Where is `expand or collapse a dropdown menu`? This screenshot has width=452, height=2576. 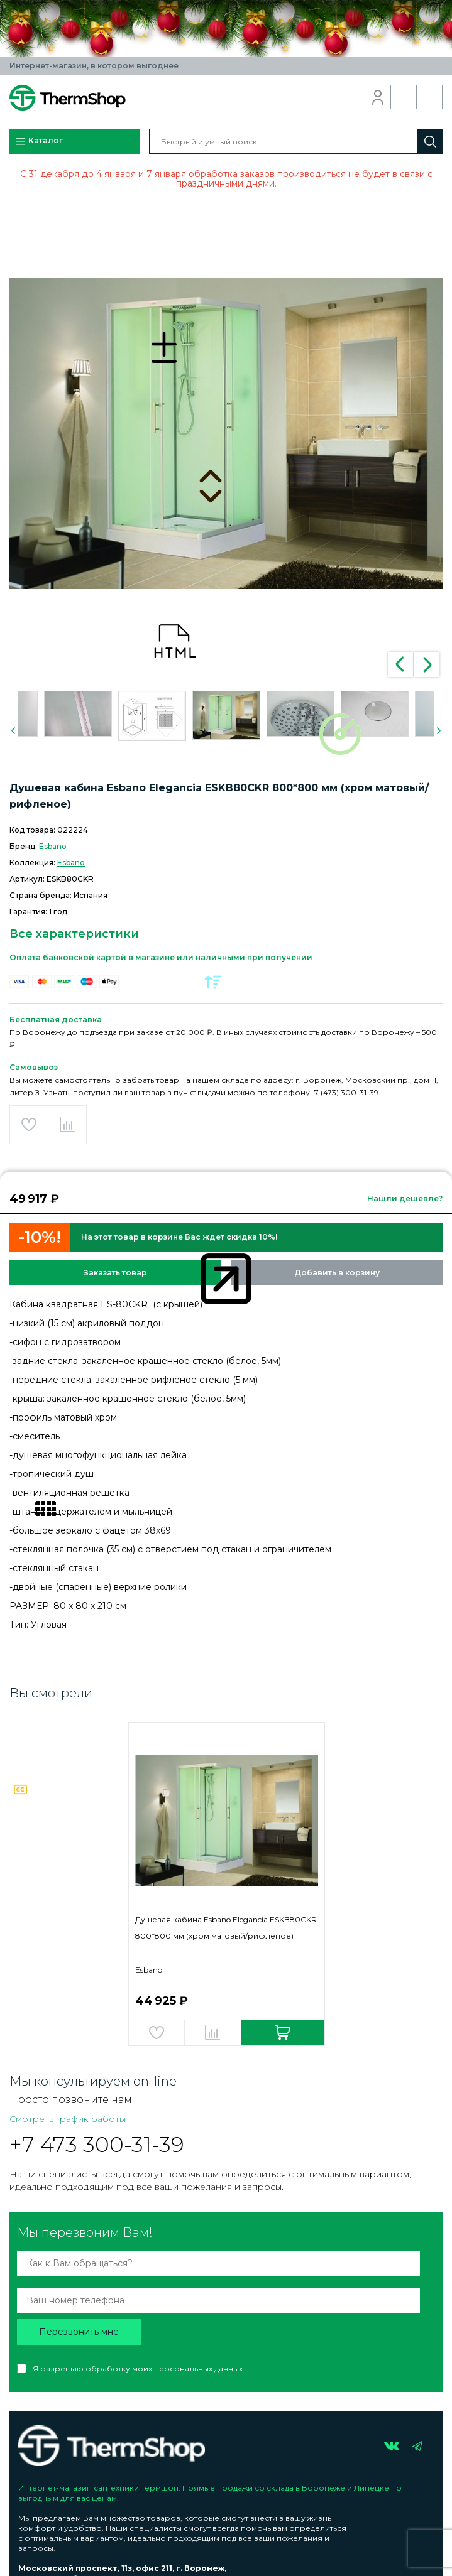 expand or collapse a dropdown menu is located at coordinates (211, 486).